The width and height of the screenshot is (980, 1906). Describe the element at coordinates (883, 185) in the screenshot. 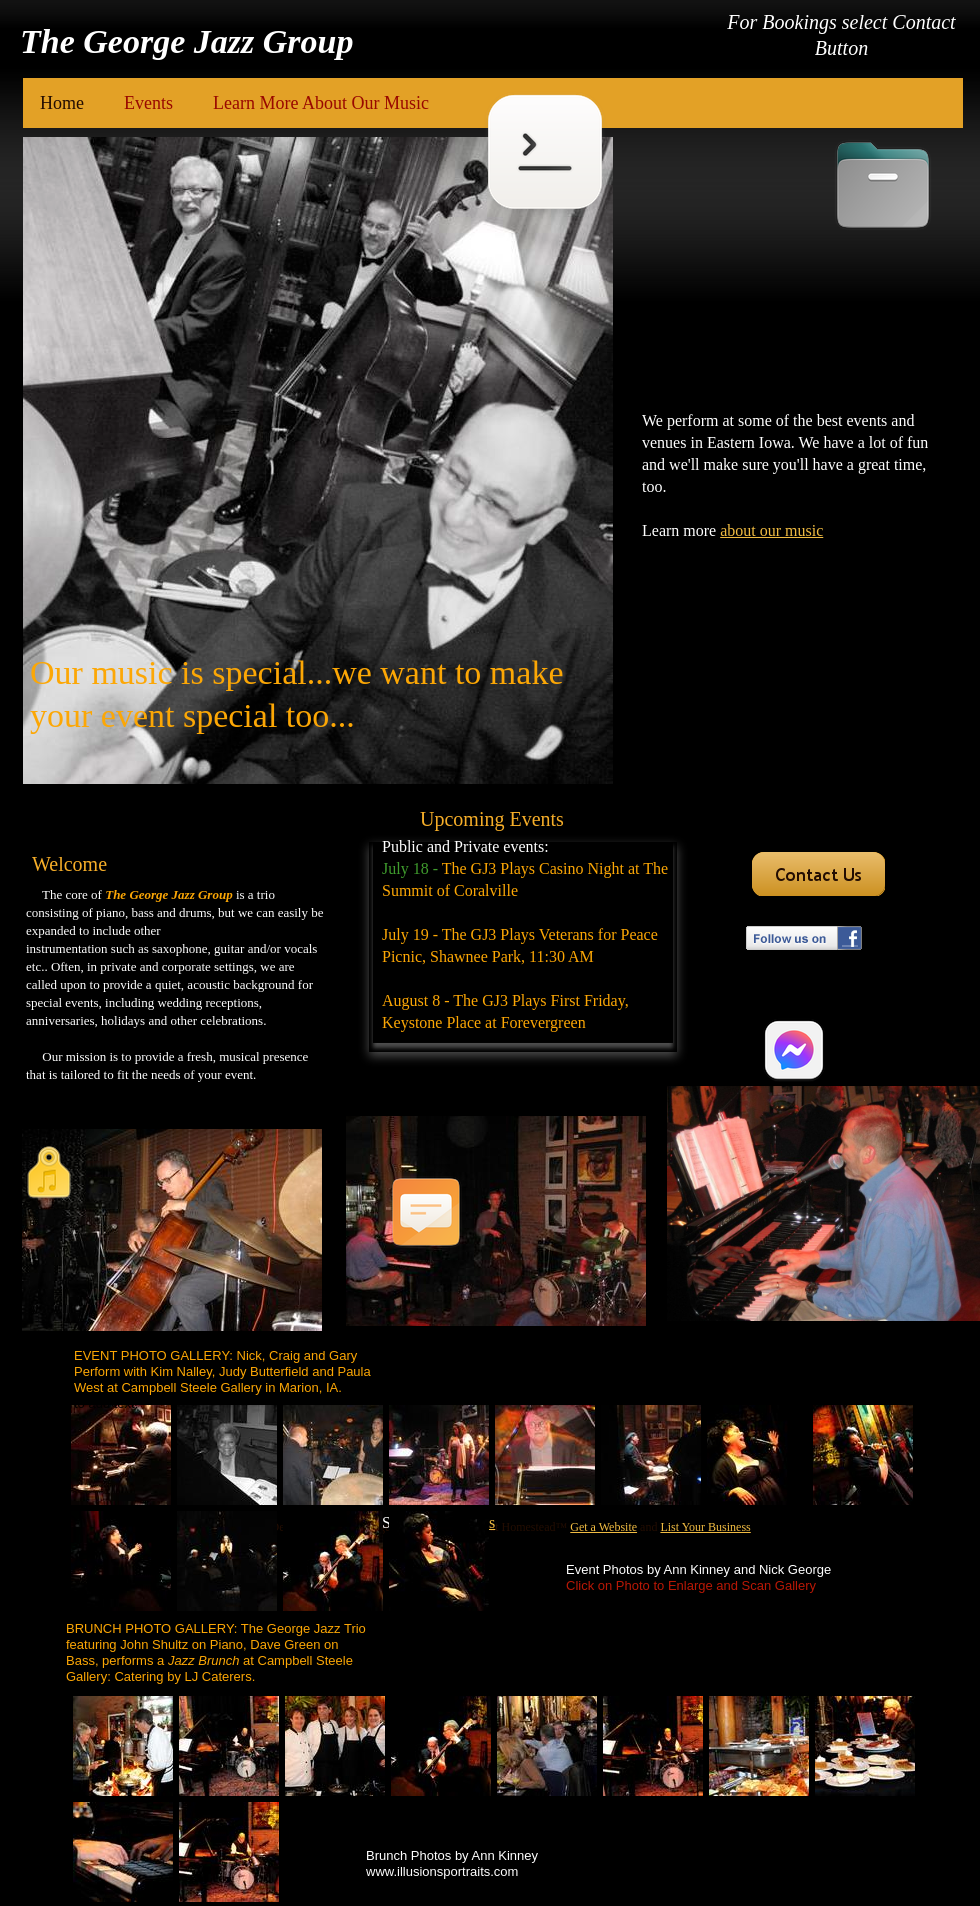

I see `open the file manager application` at that location.